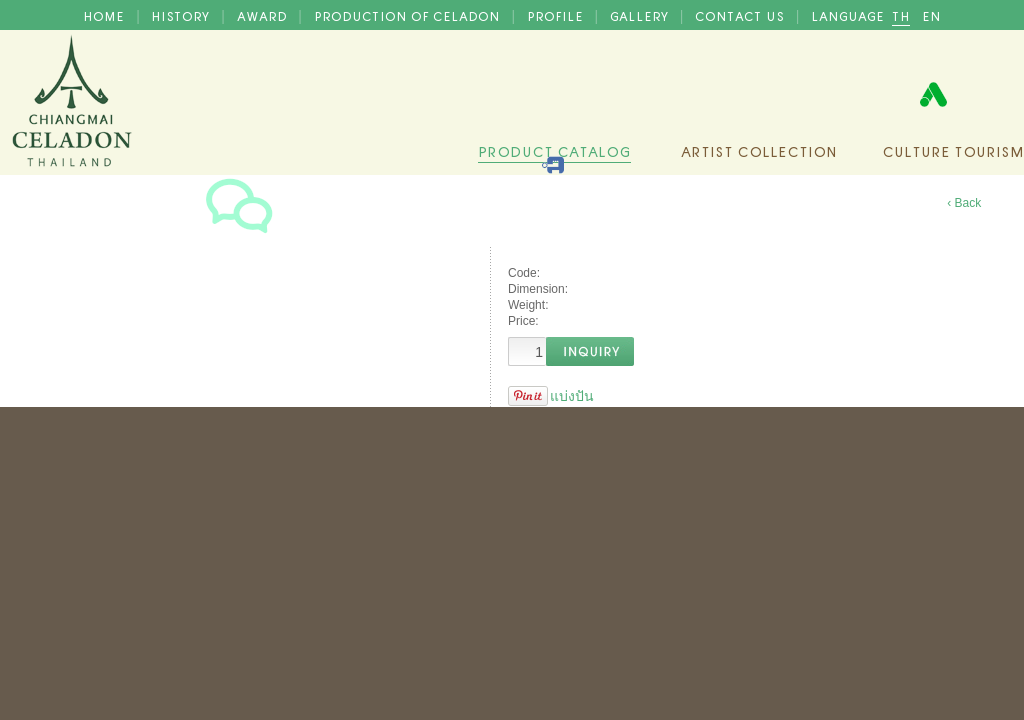 The image size is (1024, 720). Describe the element at coordinates (239, 205) in the screenshot. I see `open WeChat messaging app` at that location.